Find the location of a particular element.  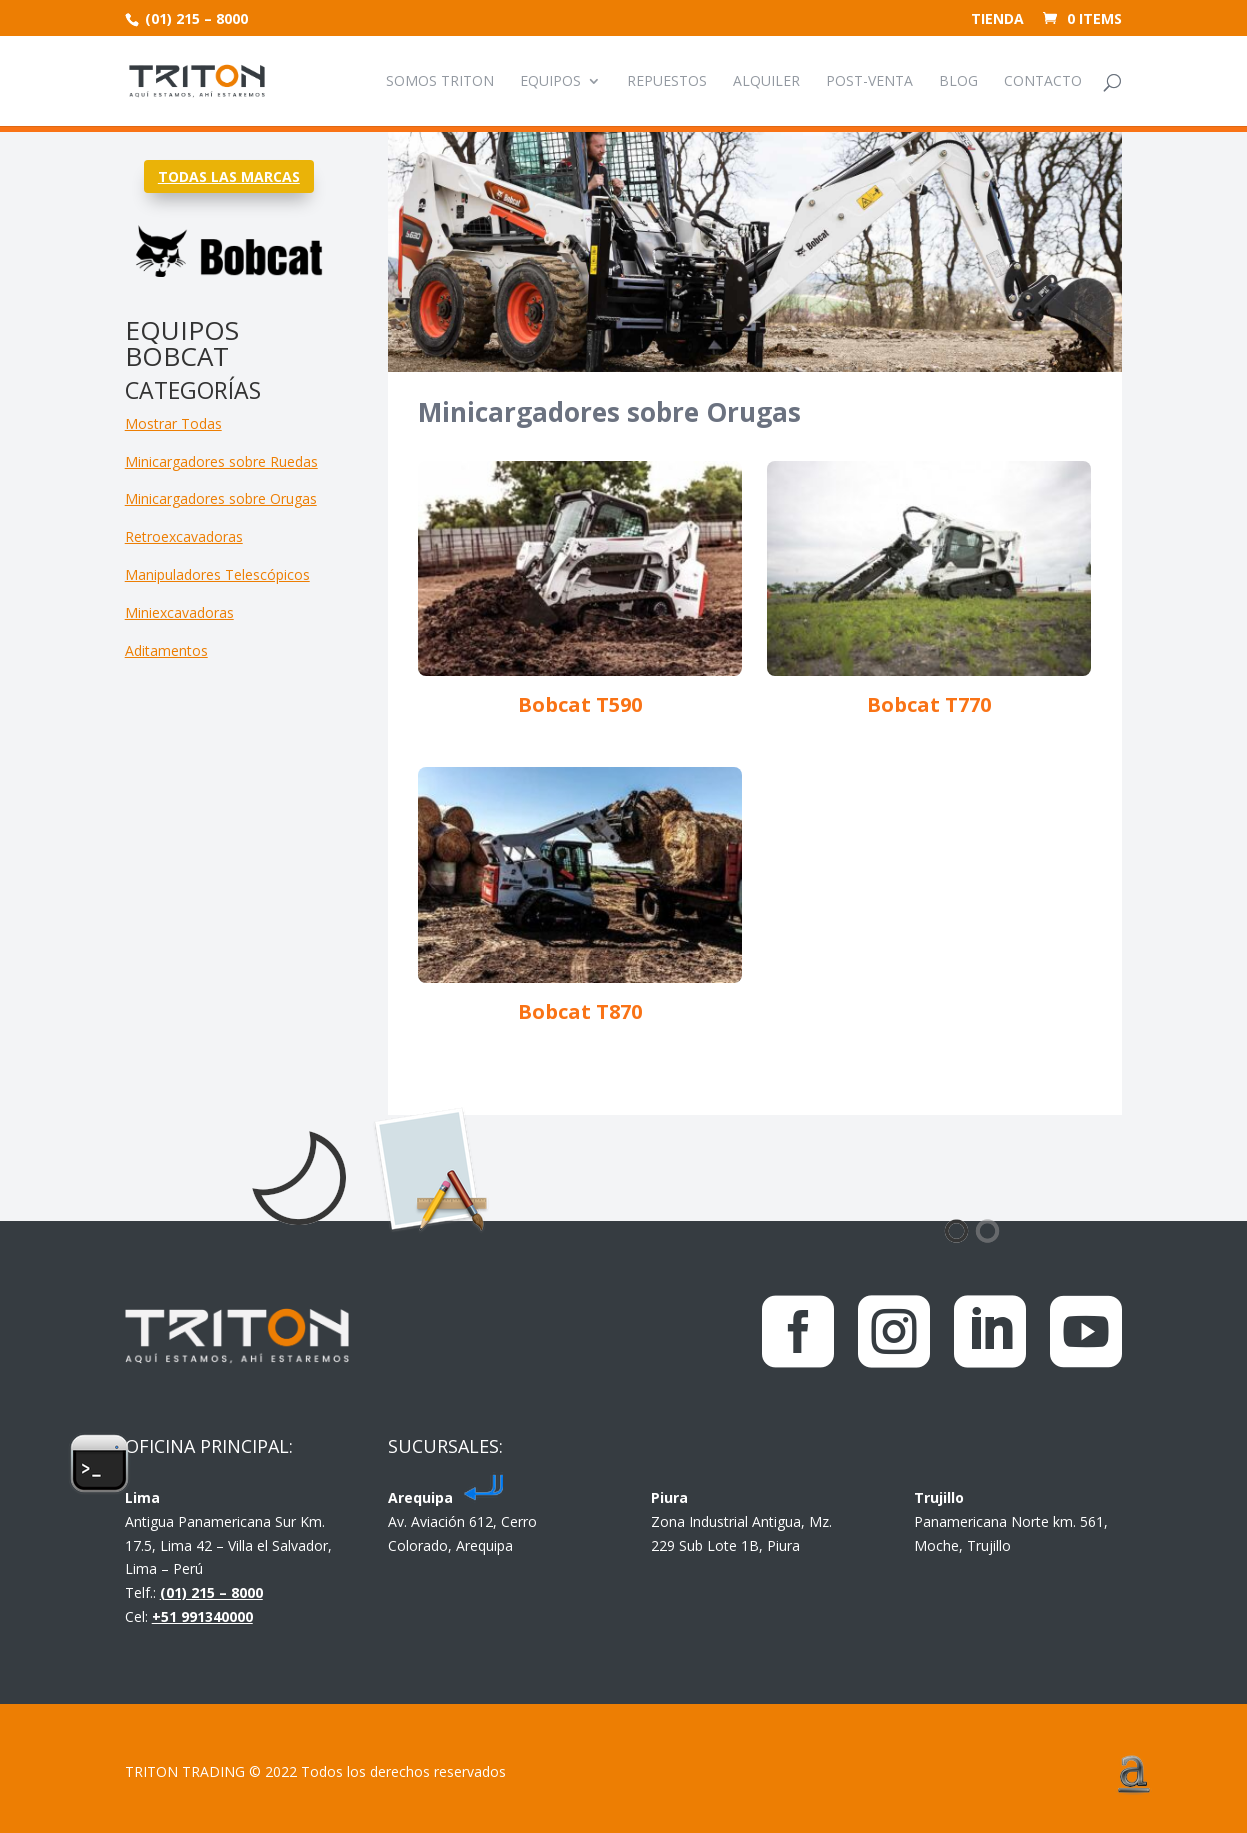

generic application icon for unidentified apps is located at coordinates (426, 1169).